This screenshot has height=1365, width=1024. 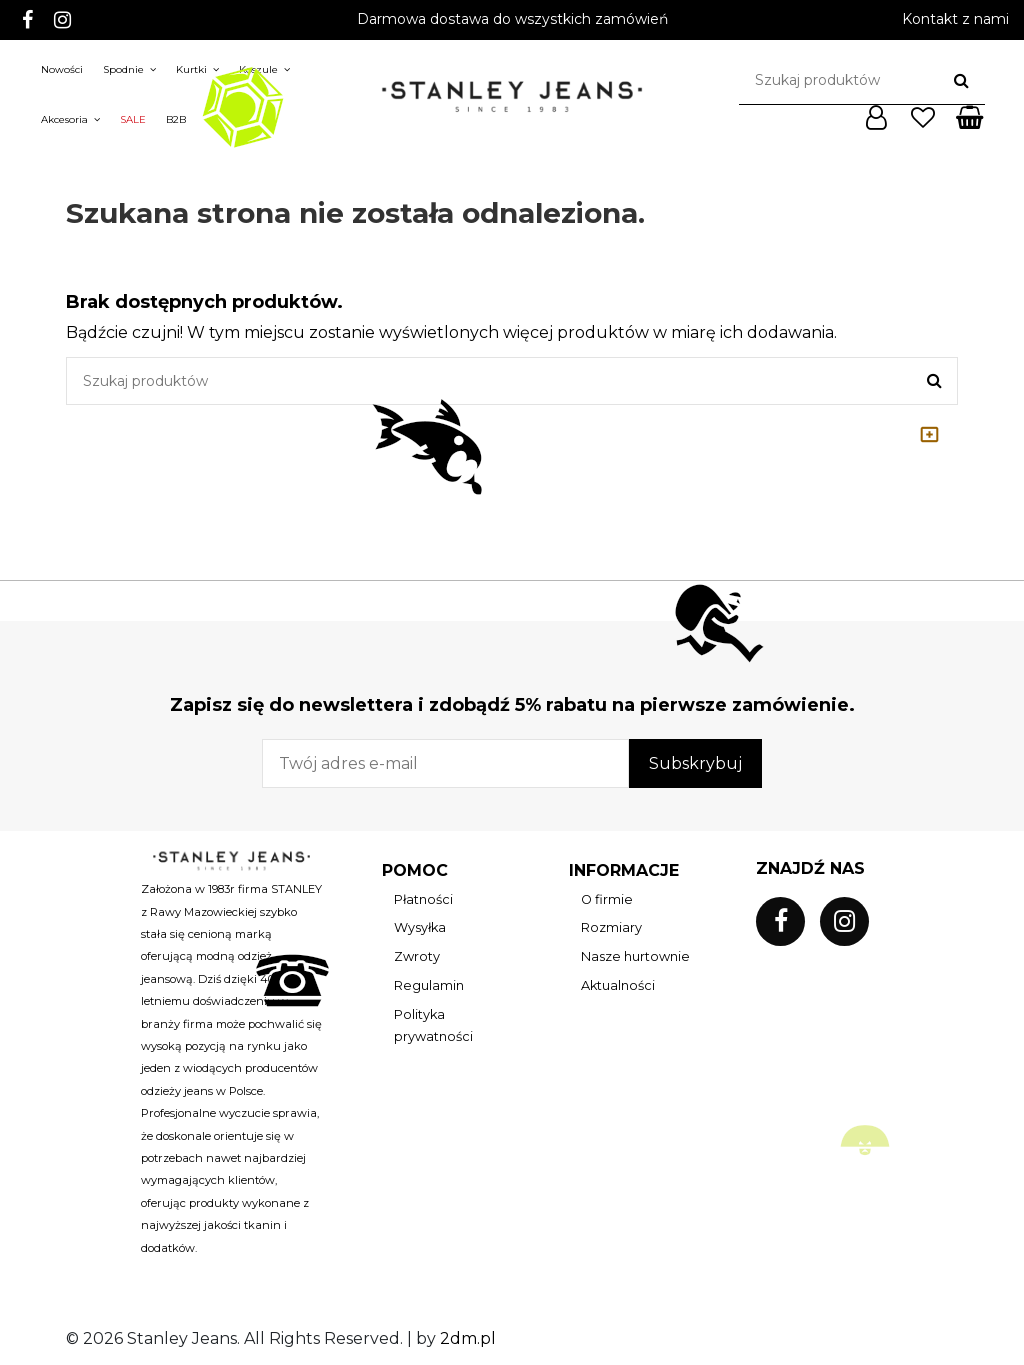 What do you see at coordinates (427, 441) in the screenshot?
I see `indicates predator-prey relationship in a game` at bounding box center [427, 441].